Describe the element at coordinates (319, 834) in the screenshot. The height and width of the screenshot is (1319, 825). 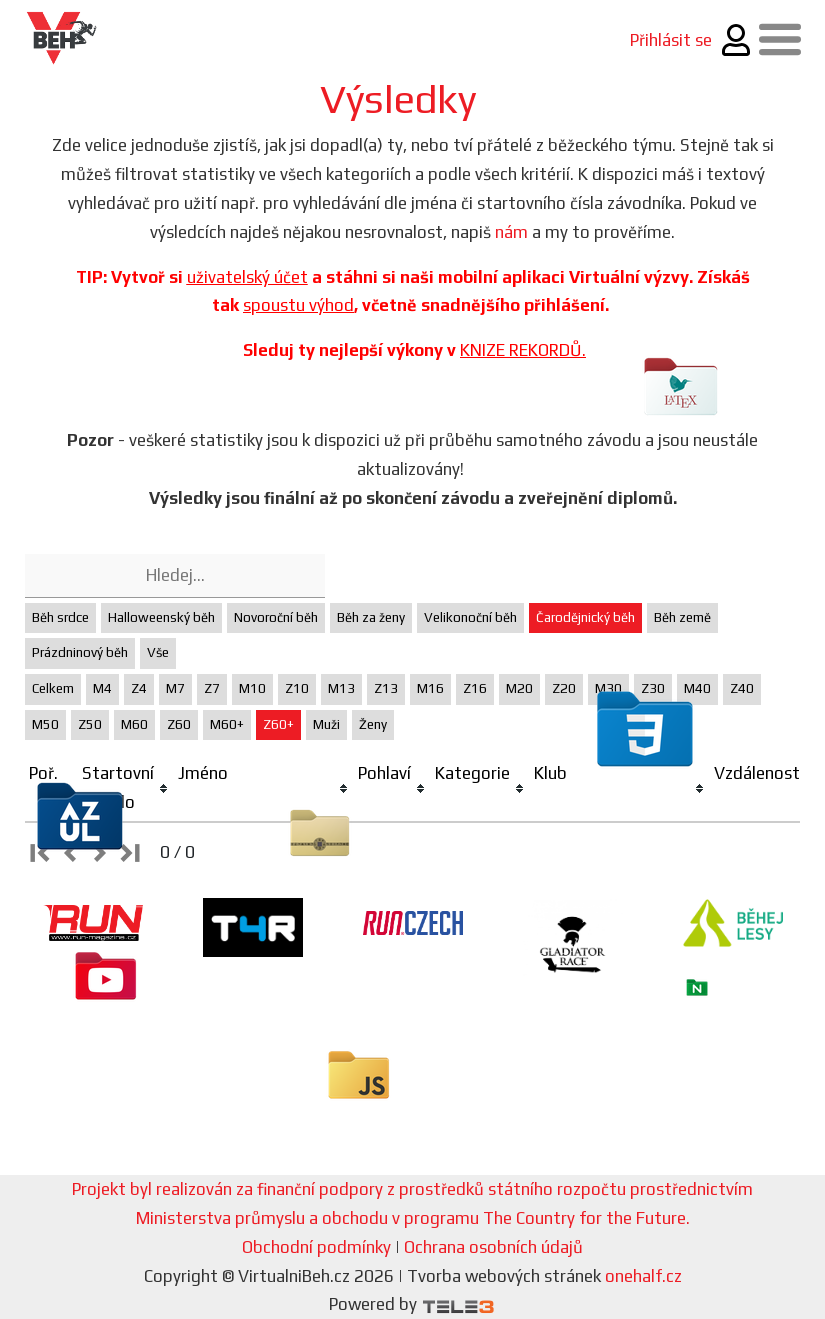
I see `open folder containing pokémon or pokelantis-themed content` at that location.